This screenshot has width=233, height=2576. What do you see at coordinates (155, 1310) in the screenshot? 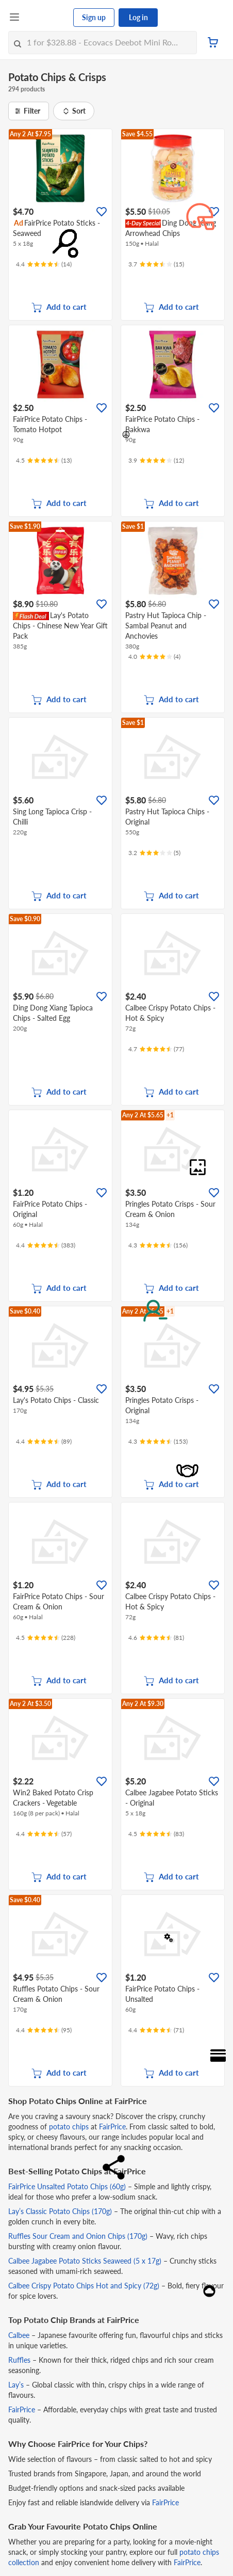
I see `remove a user or contact` at bounding box center [155, 1310].